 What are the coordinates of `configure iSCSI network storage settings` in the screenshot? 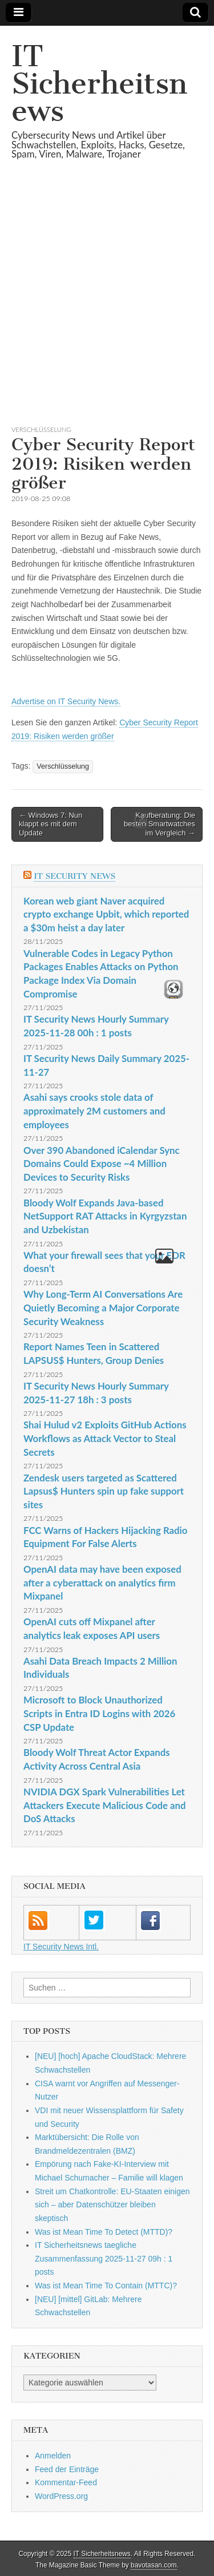 It's located at (173, 990).